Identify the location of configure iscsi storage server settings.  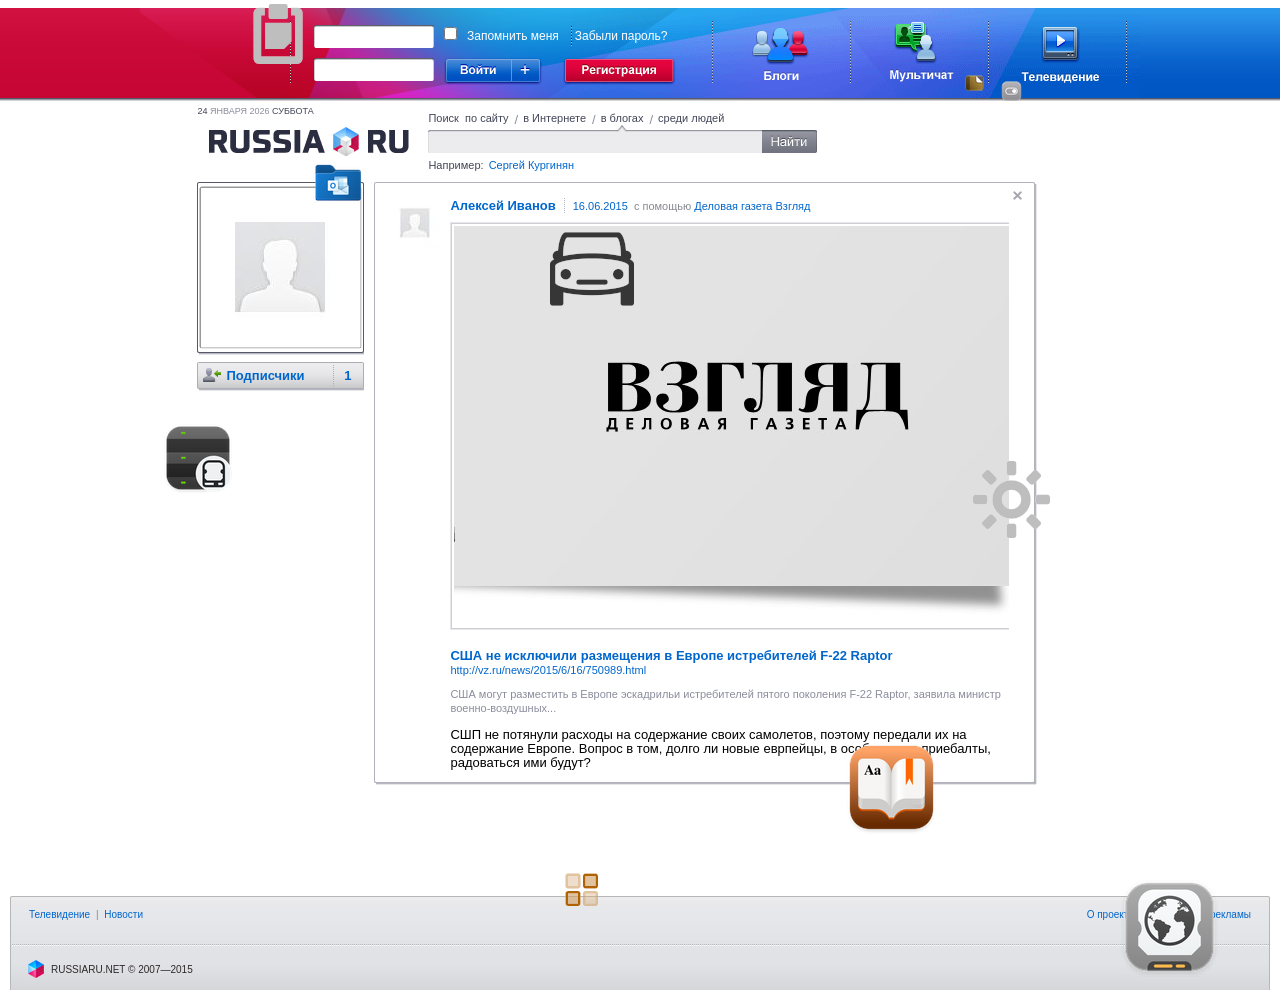
(198, 458).